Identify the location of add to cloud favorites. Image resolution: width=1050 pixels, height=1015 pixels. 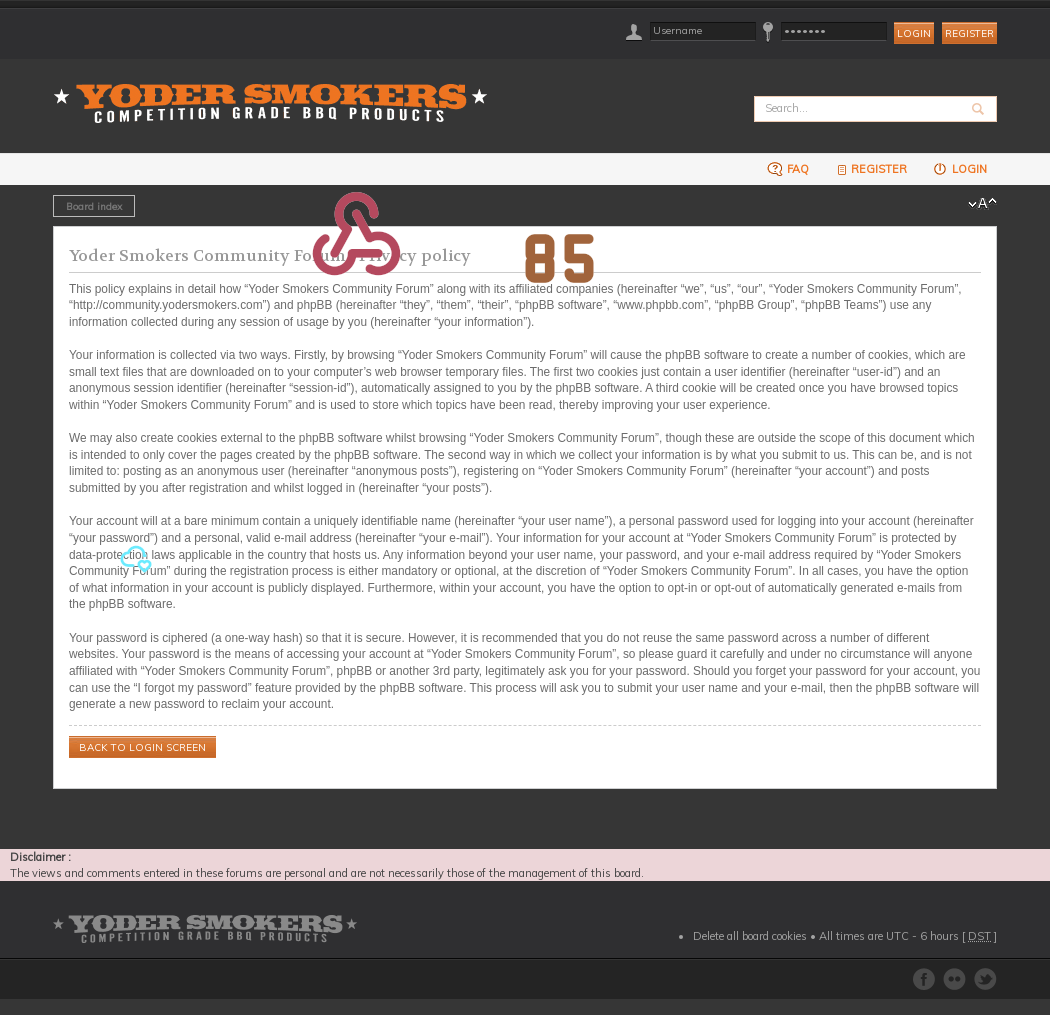
(136, 557).